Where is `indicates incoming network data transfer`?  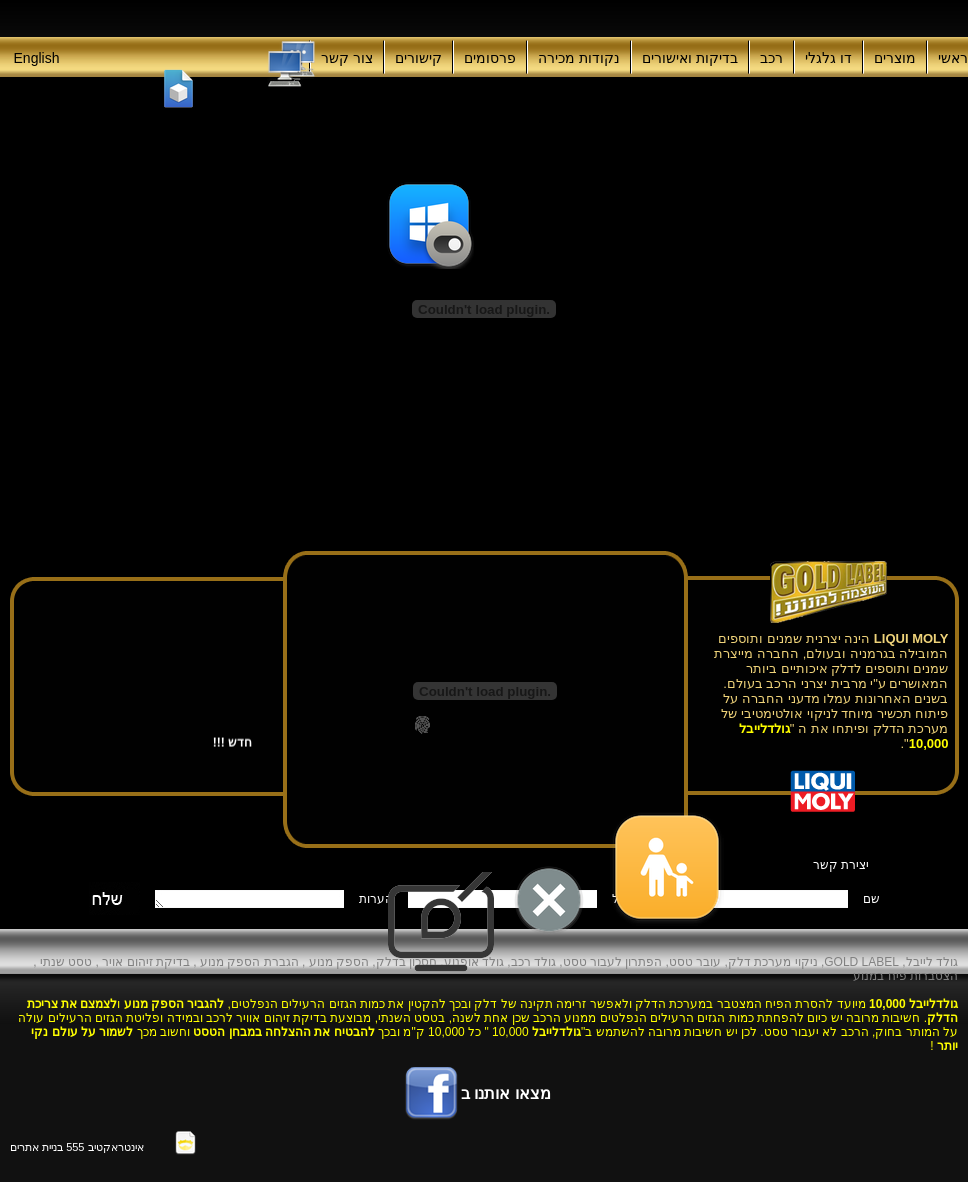 indicates incoming network data transfer is located at coordinates (291, 64).